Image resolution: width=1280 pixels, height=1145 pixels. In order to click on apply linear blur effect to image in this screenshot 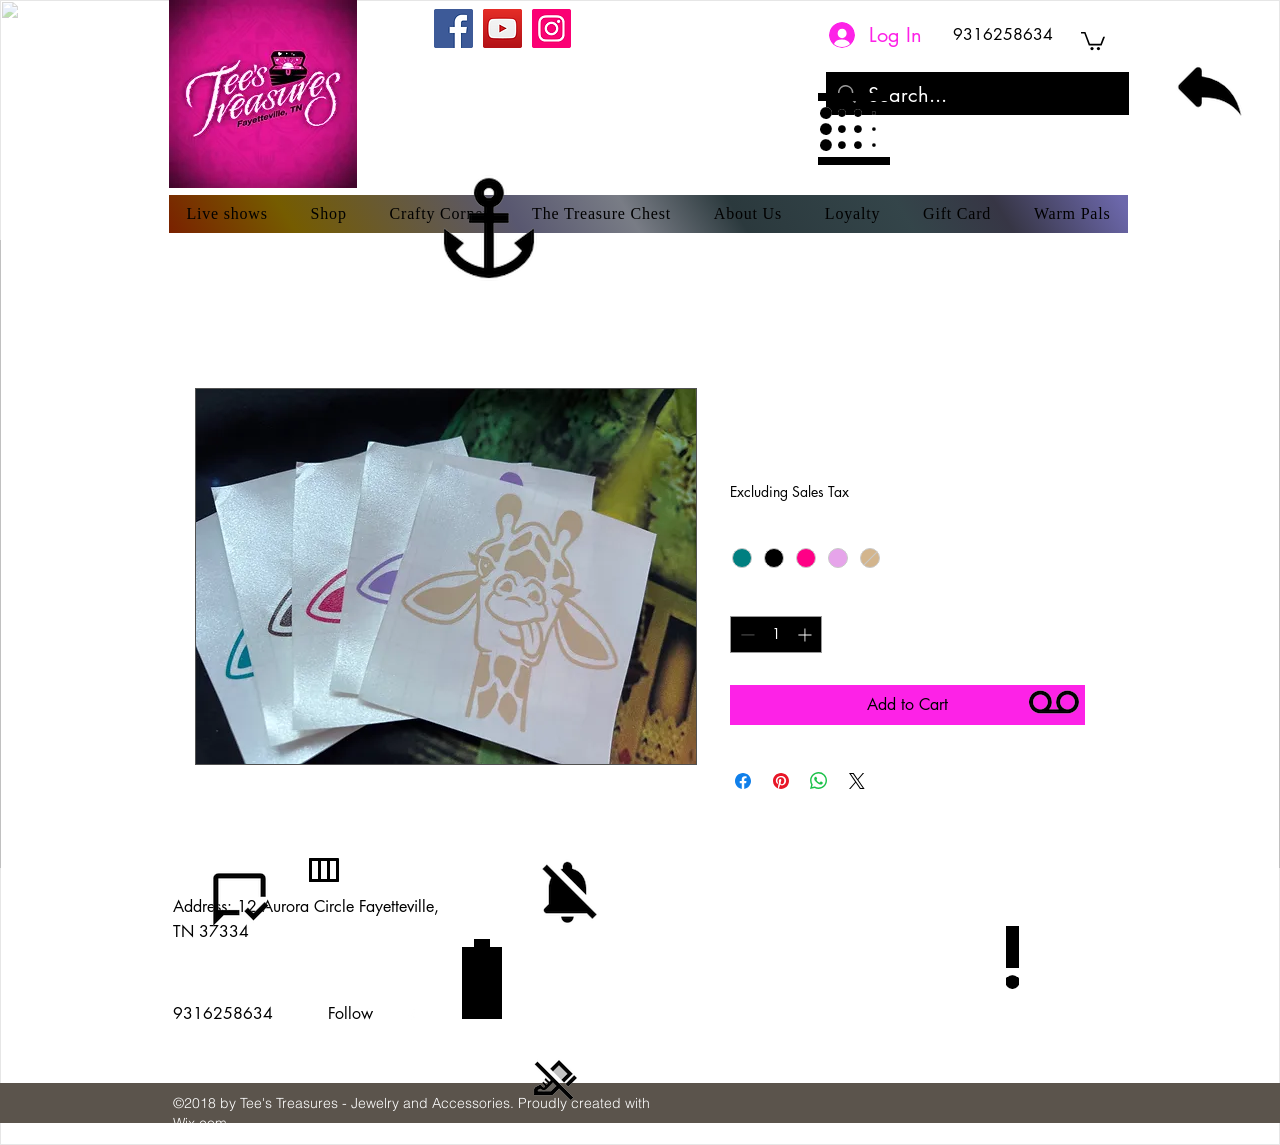, I will do `click(854, 129)`.